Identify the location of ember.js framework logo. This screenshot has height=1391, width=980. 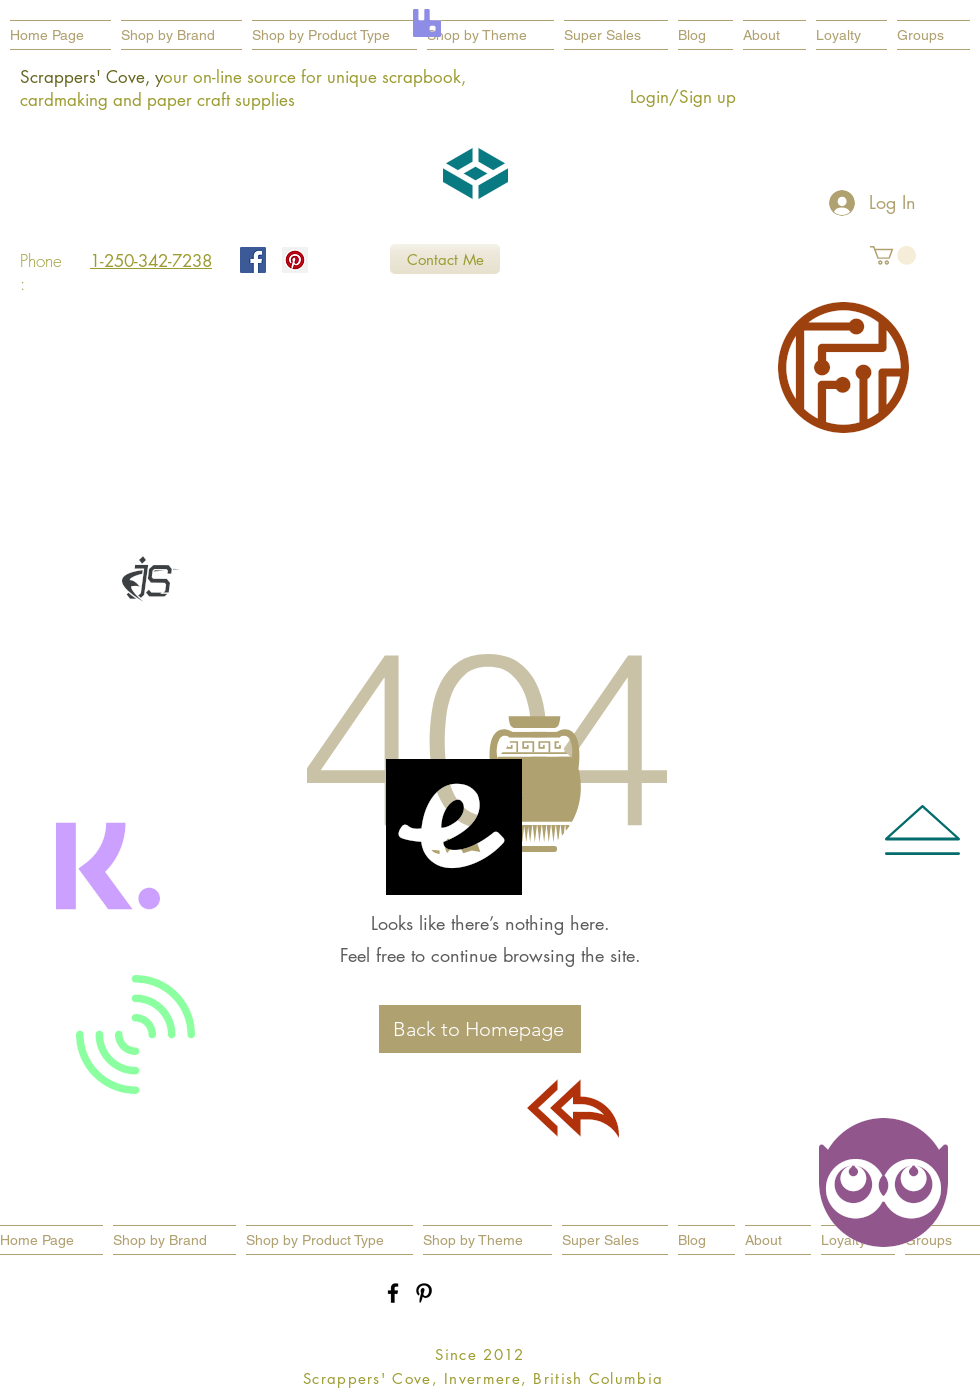
(454, 827).